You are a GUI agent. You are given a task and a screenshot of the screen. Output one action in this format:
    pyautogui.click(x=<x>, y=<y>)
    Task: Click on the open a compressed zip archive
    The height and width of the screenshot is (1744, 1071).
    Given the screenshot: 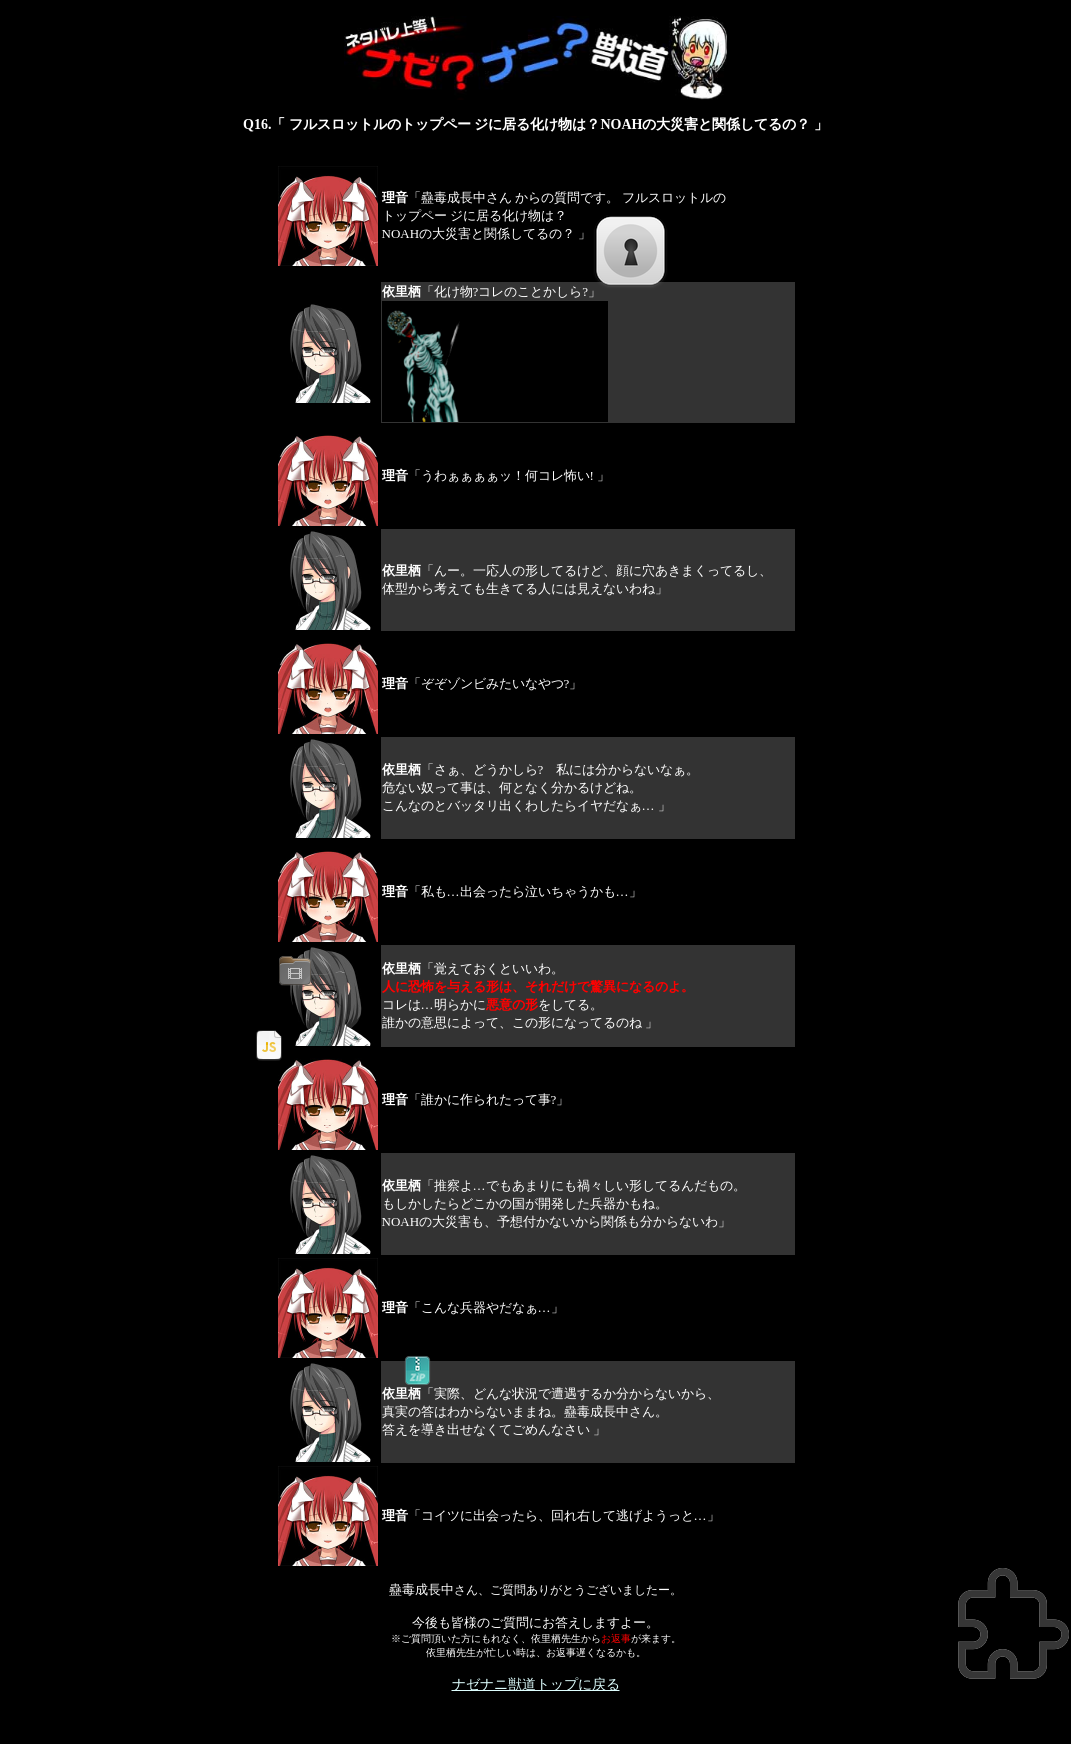 What is the action you would take?
    pyautogui.click(x=417, y=1370)
    